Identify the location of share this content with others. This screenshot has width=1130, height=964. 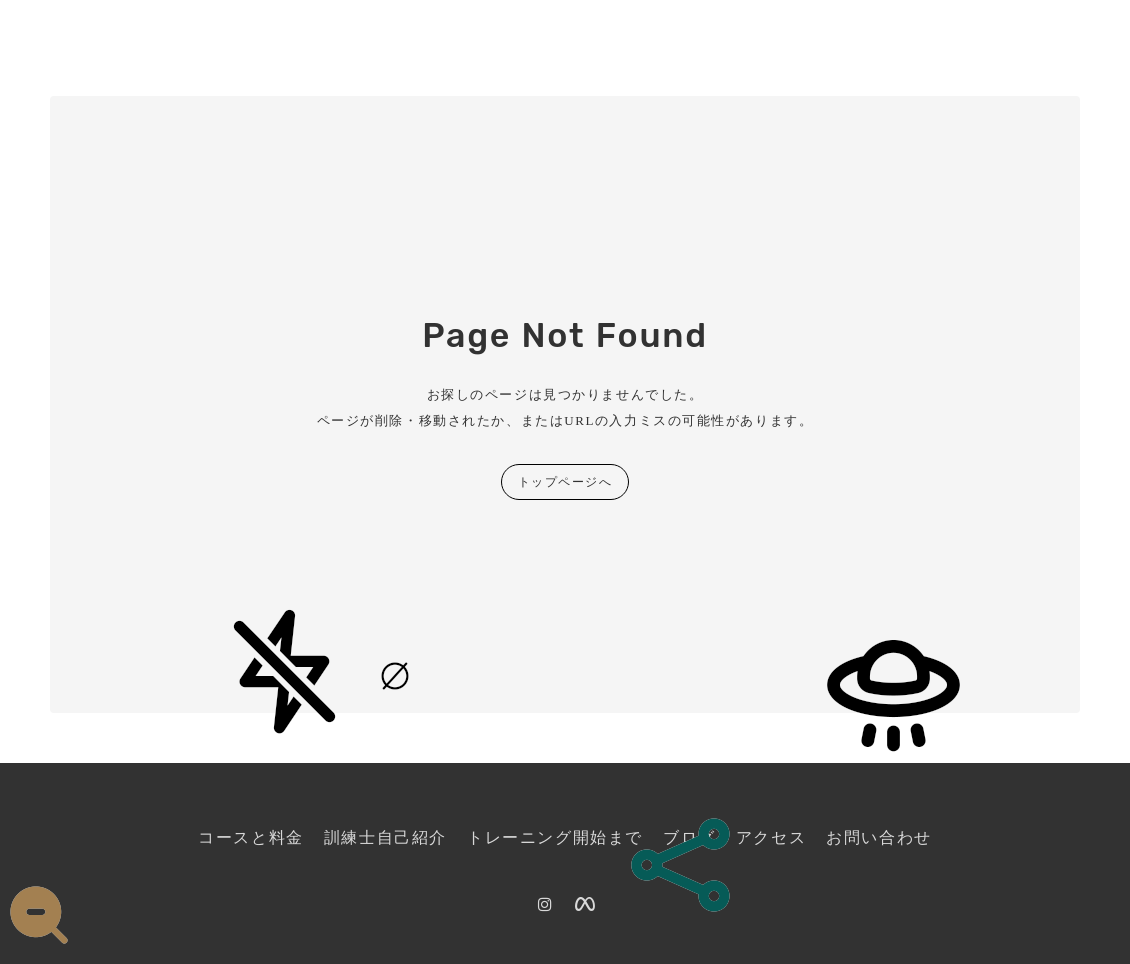
(683, 865).